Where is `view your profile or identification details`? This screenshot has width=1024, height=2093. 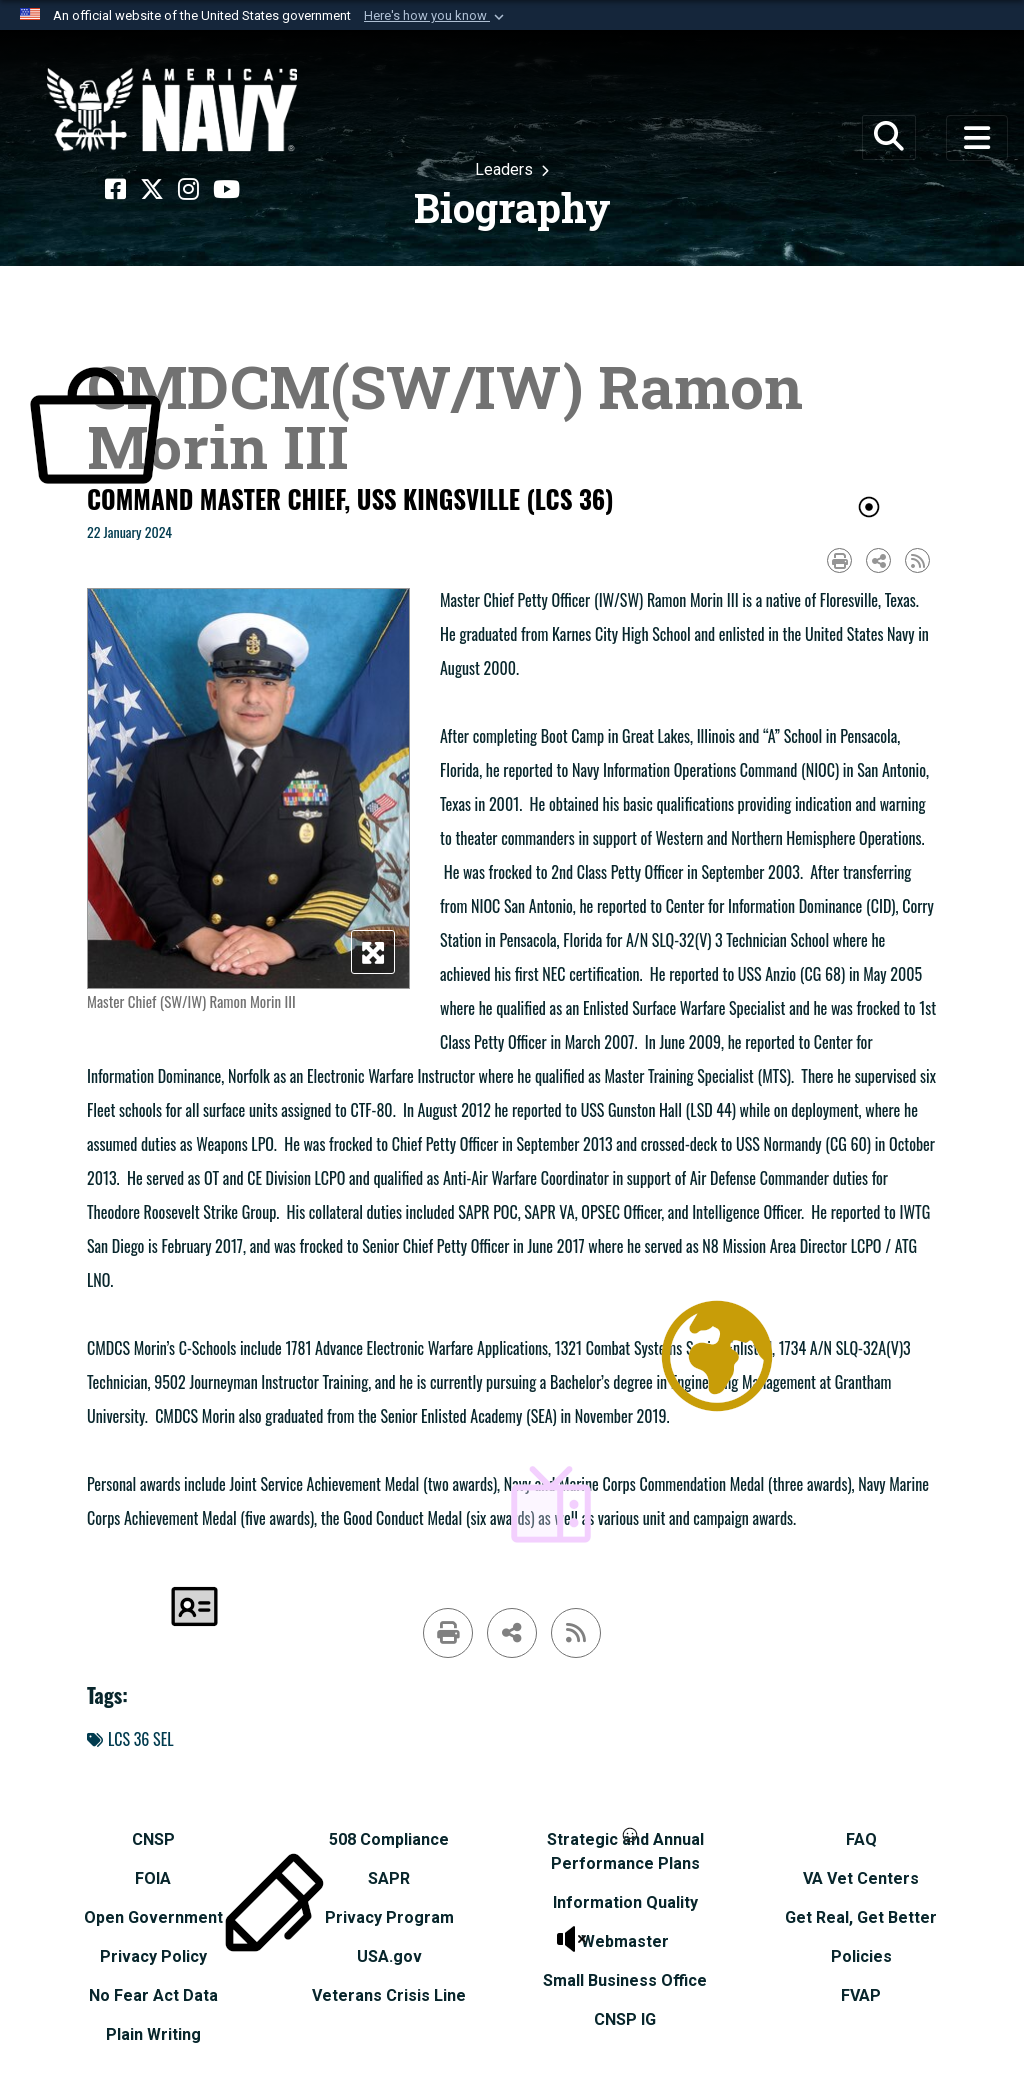
view your profile or identification details is located at coordinates (194, 1606).